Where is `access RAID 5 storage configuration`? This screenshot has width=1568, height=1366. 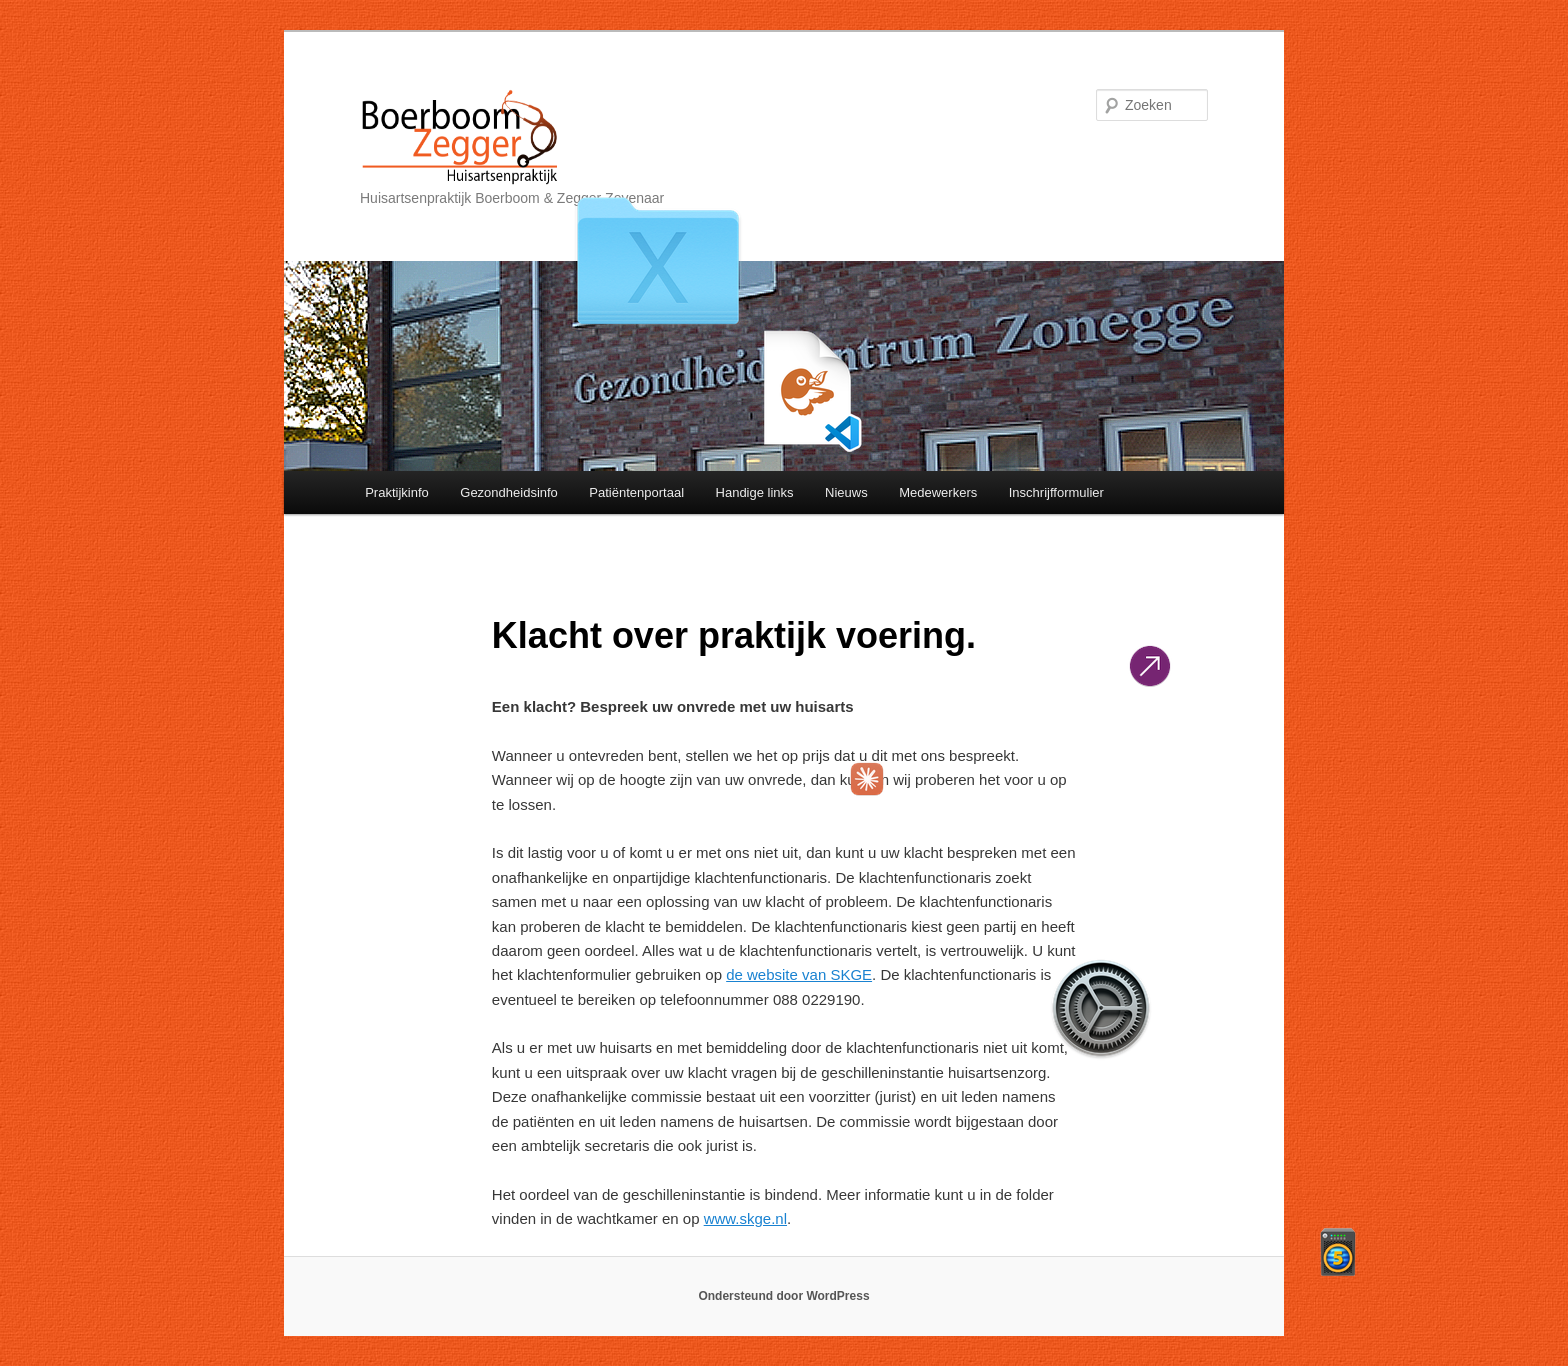 access RAID 5 storage configuration is located at coordinates (1338, 1252).